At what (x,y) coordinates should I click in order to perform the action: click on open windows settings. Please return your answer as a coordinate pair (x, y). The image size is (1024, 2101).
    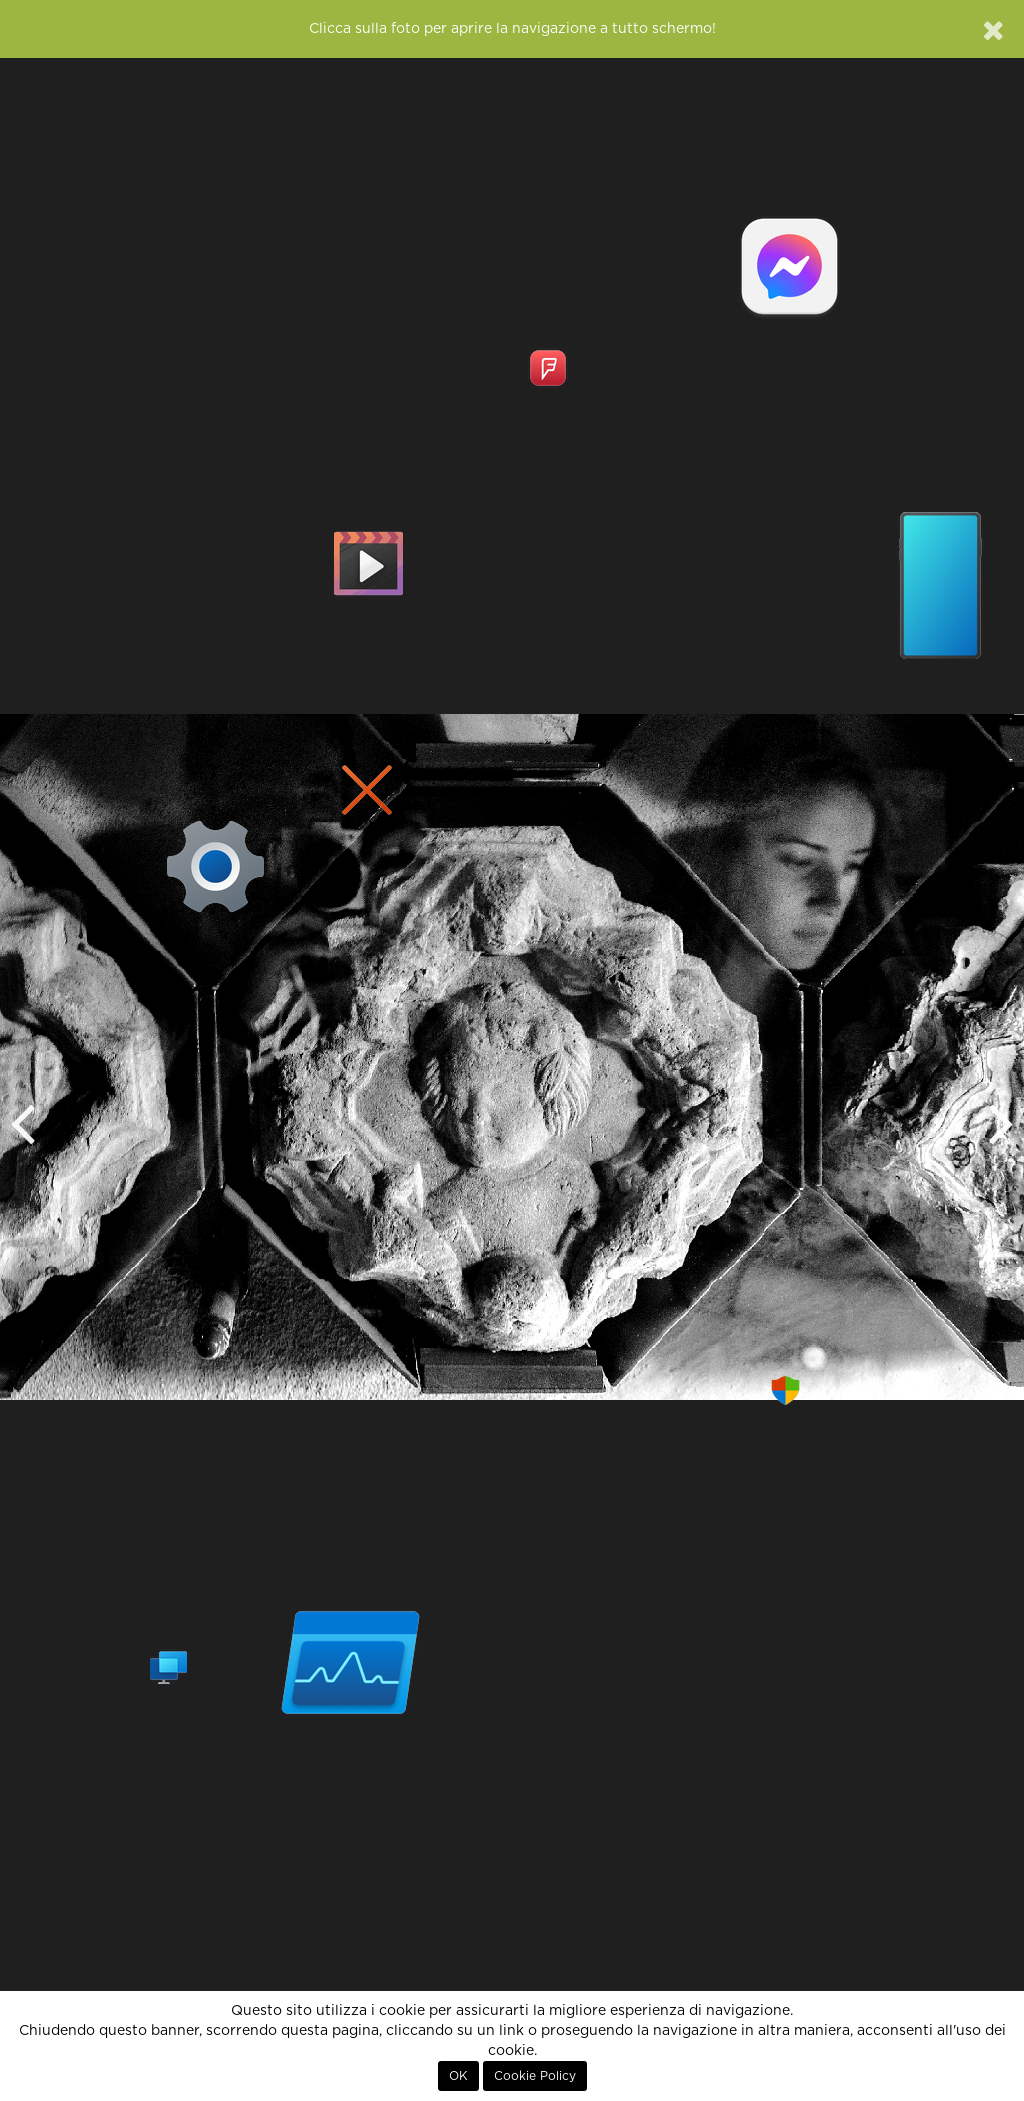
    Looking at the image, I should click on (215, 866).